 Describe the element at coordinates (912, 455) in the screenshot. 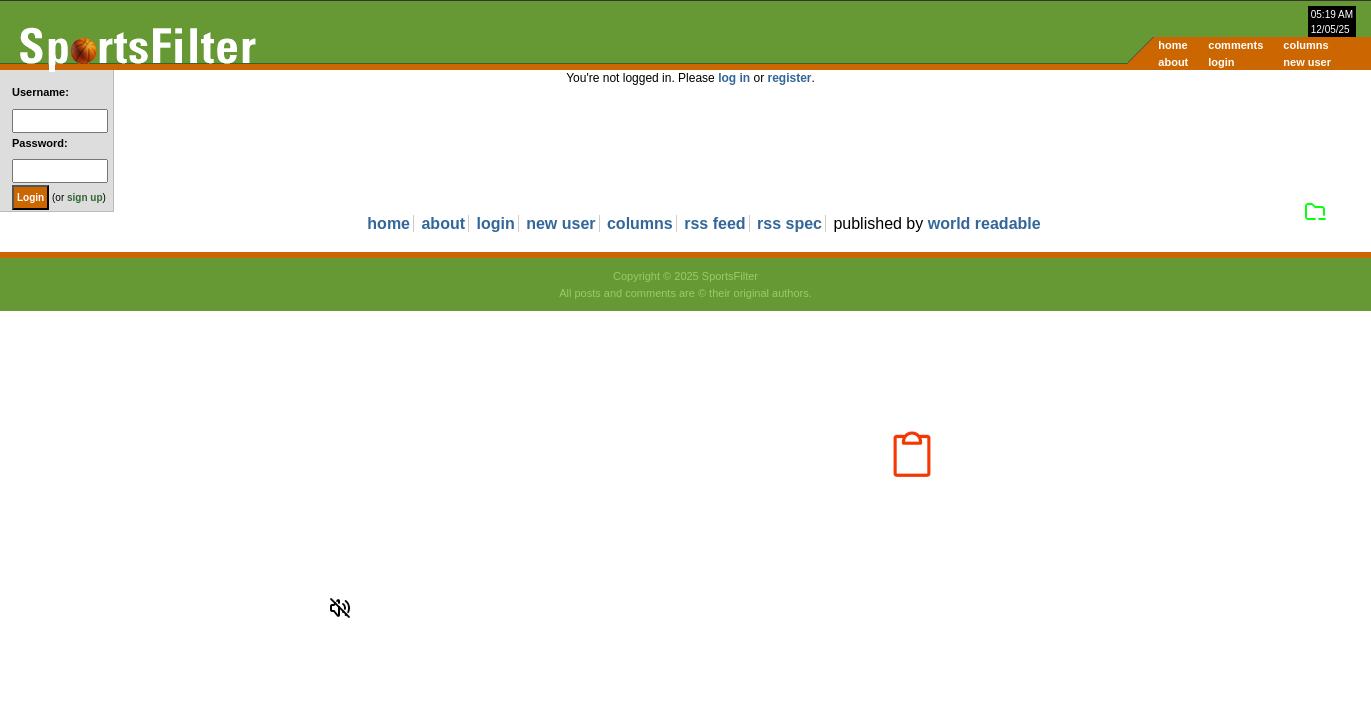

I see `copy to clipboard` at that location.